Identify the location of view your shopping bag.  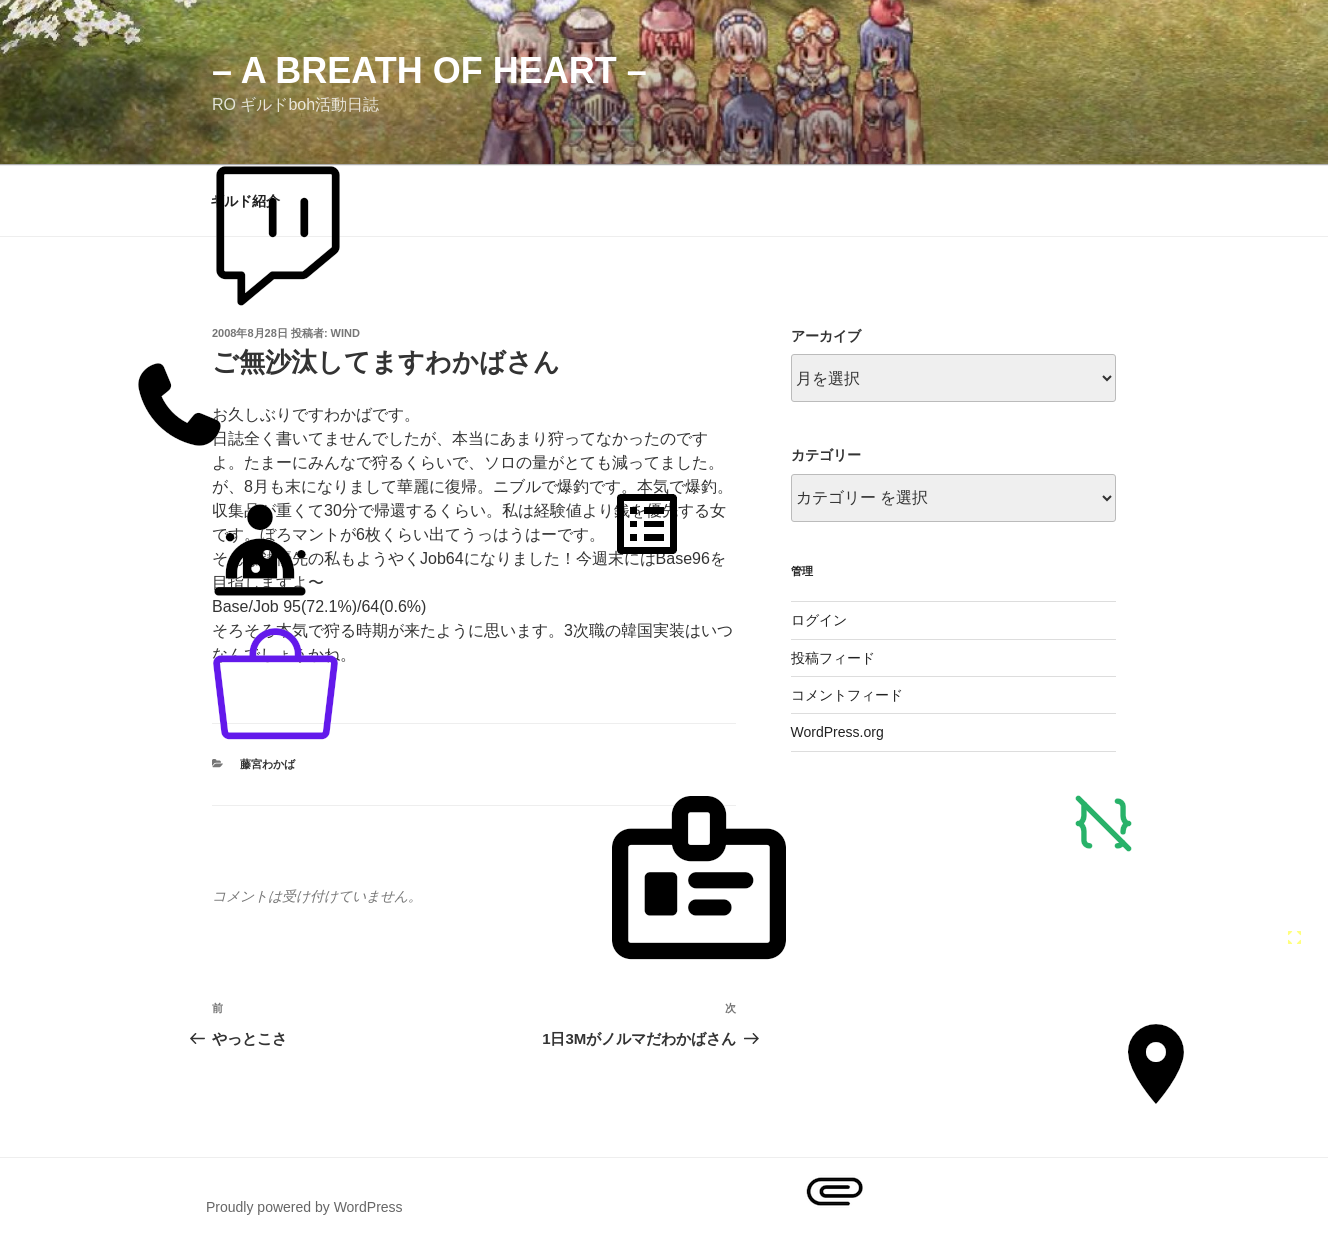
(275, 690).